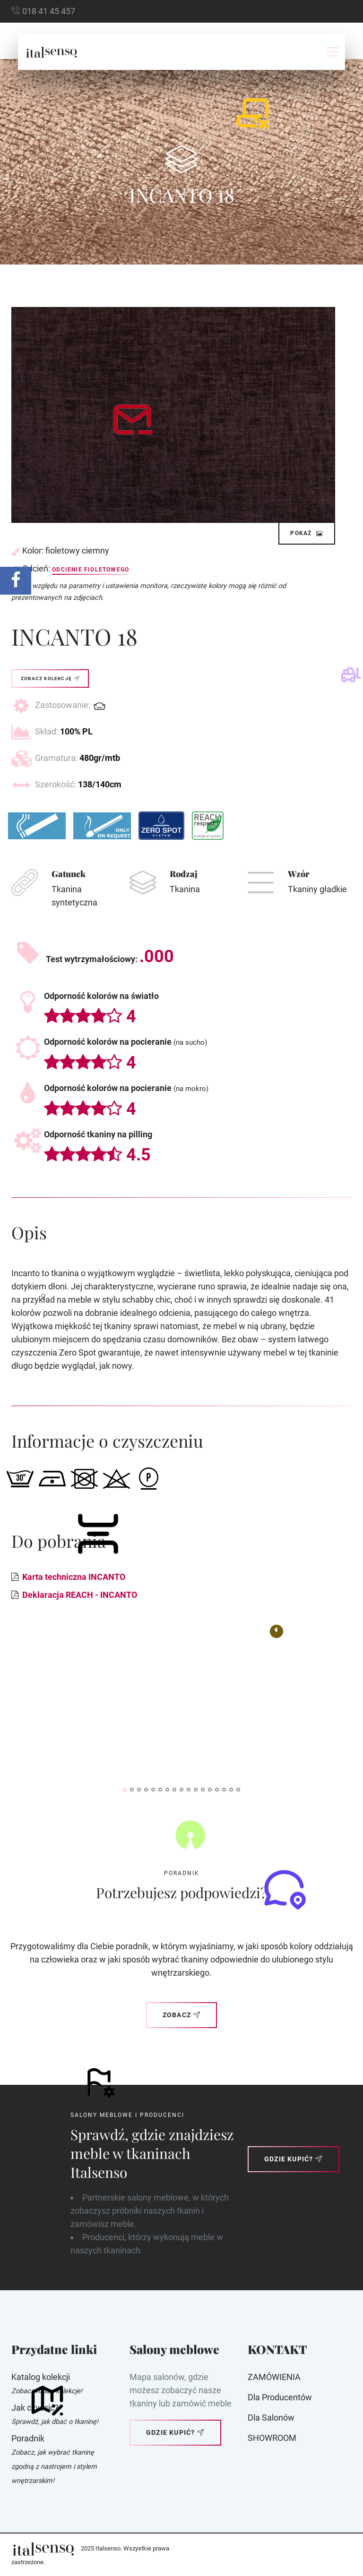 This screenshot has height=2576, width=363. Describe the element at coordinates (277, 1631) in the screenshot. I see `indicates time at 11 o'clock` at that location.